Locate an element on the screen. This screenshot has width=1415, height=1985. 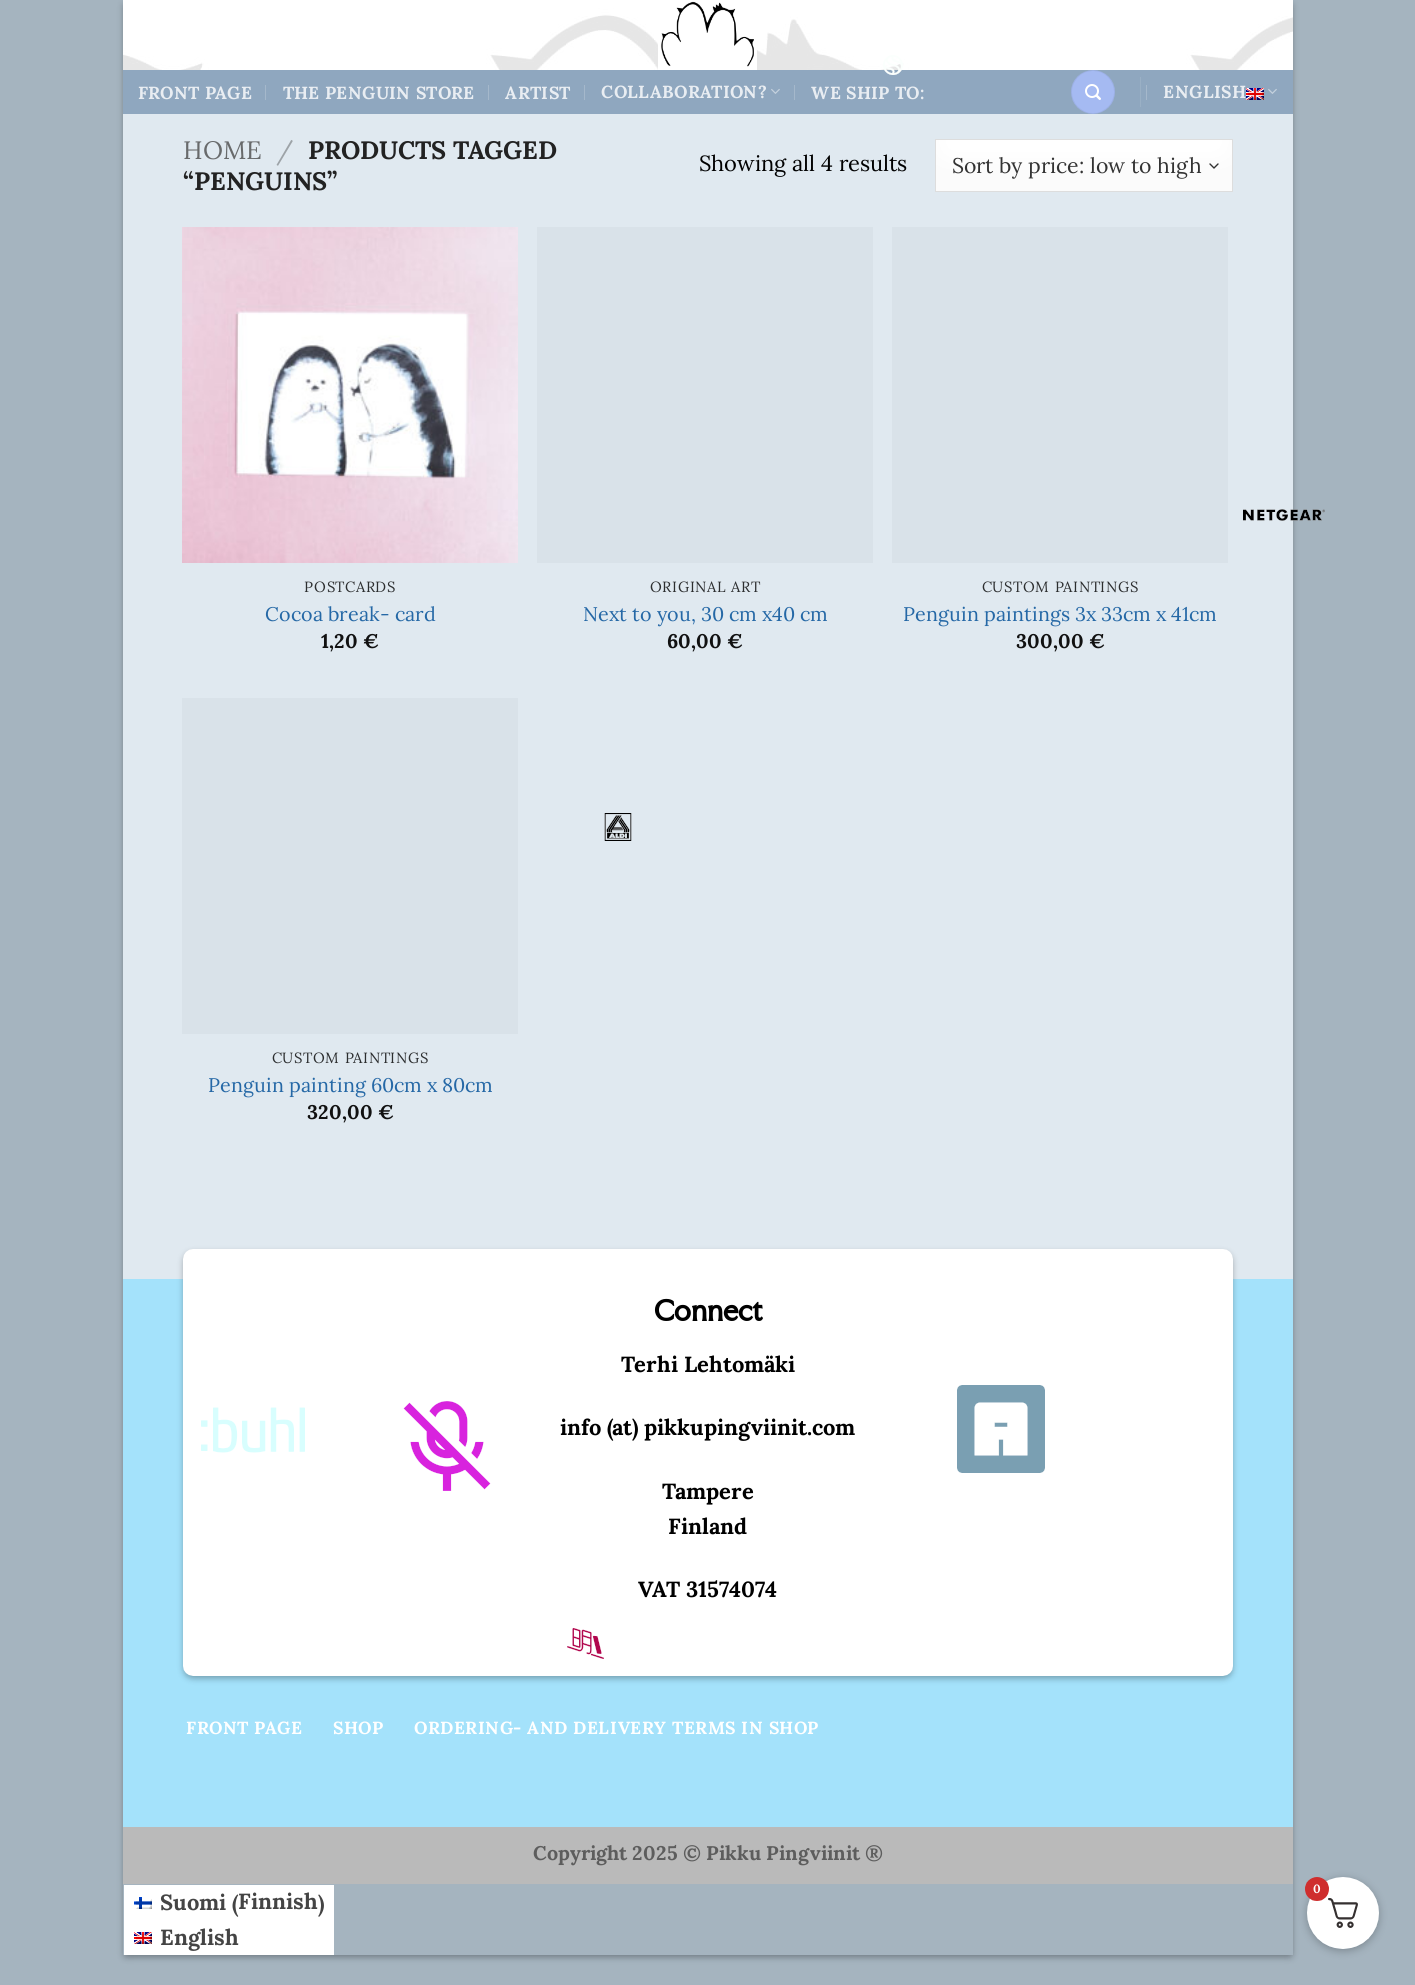
mute your microphone is located at coordinates (447, 1446).